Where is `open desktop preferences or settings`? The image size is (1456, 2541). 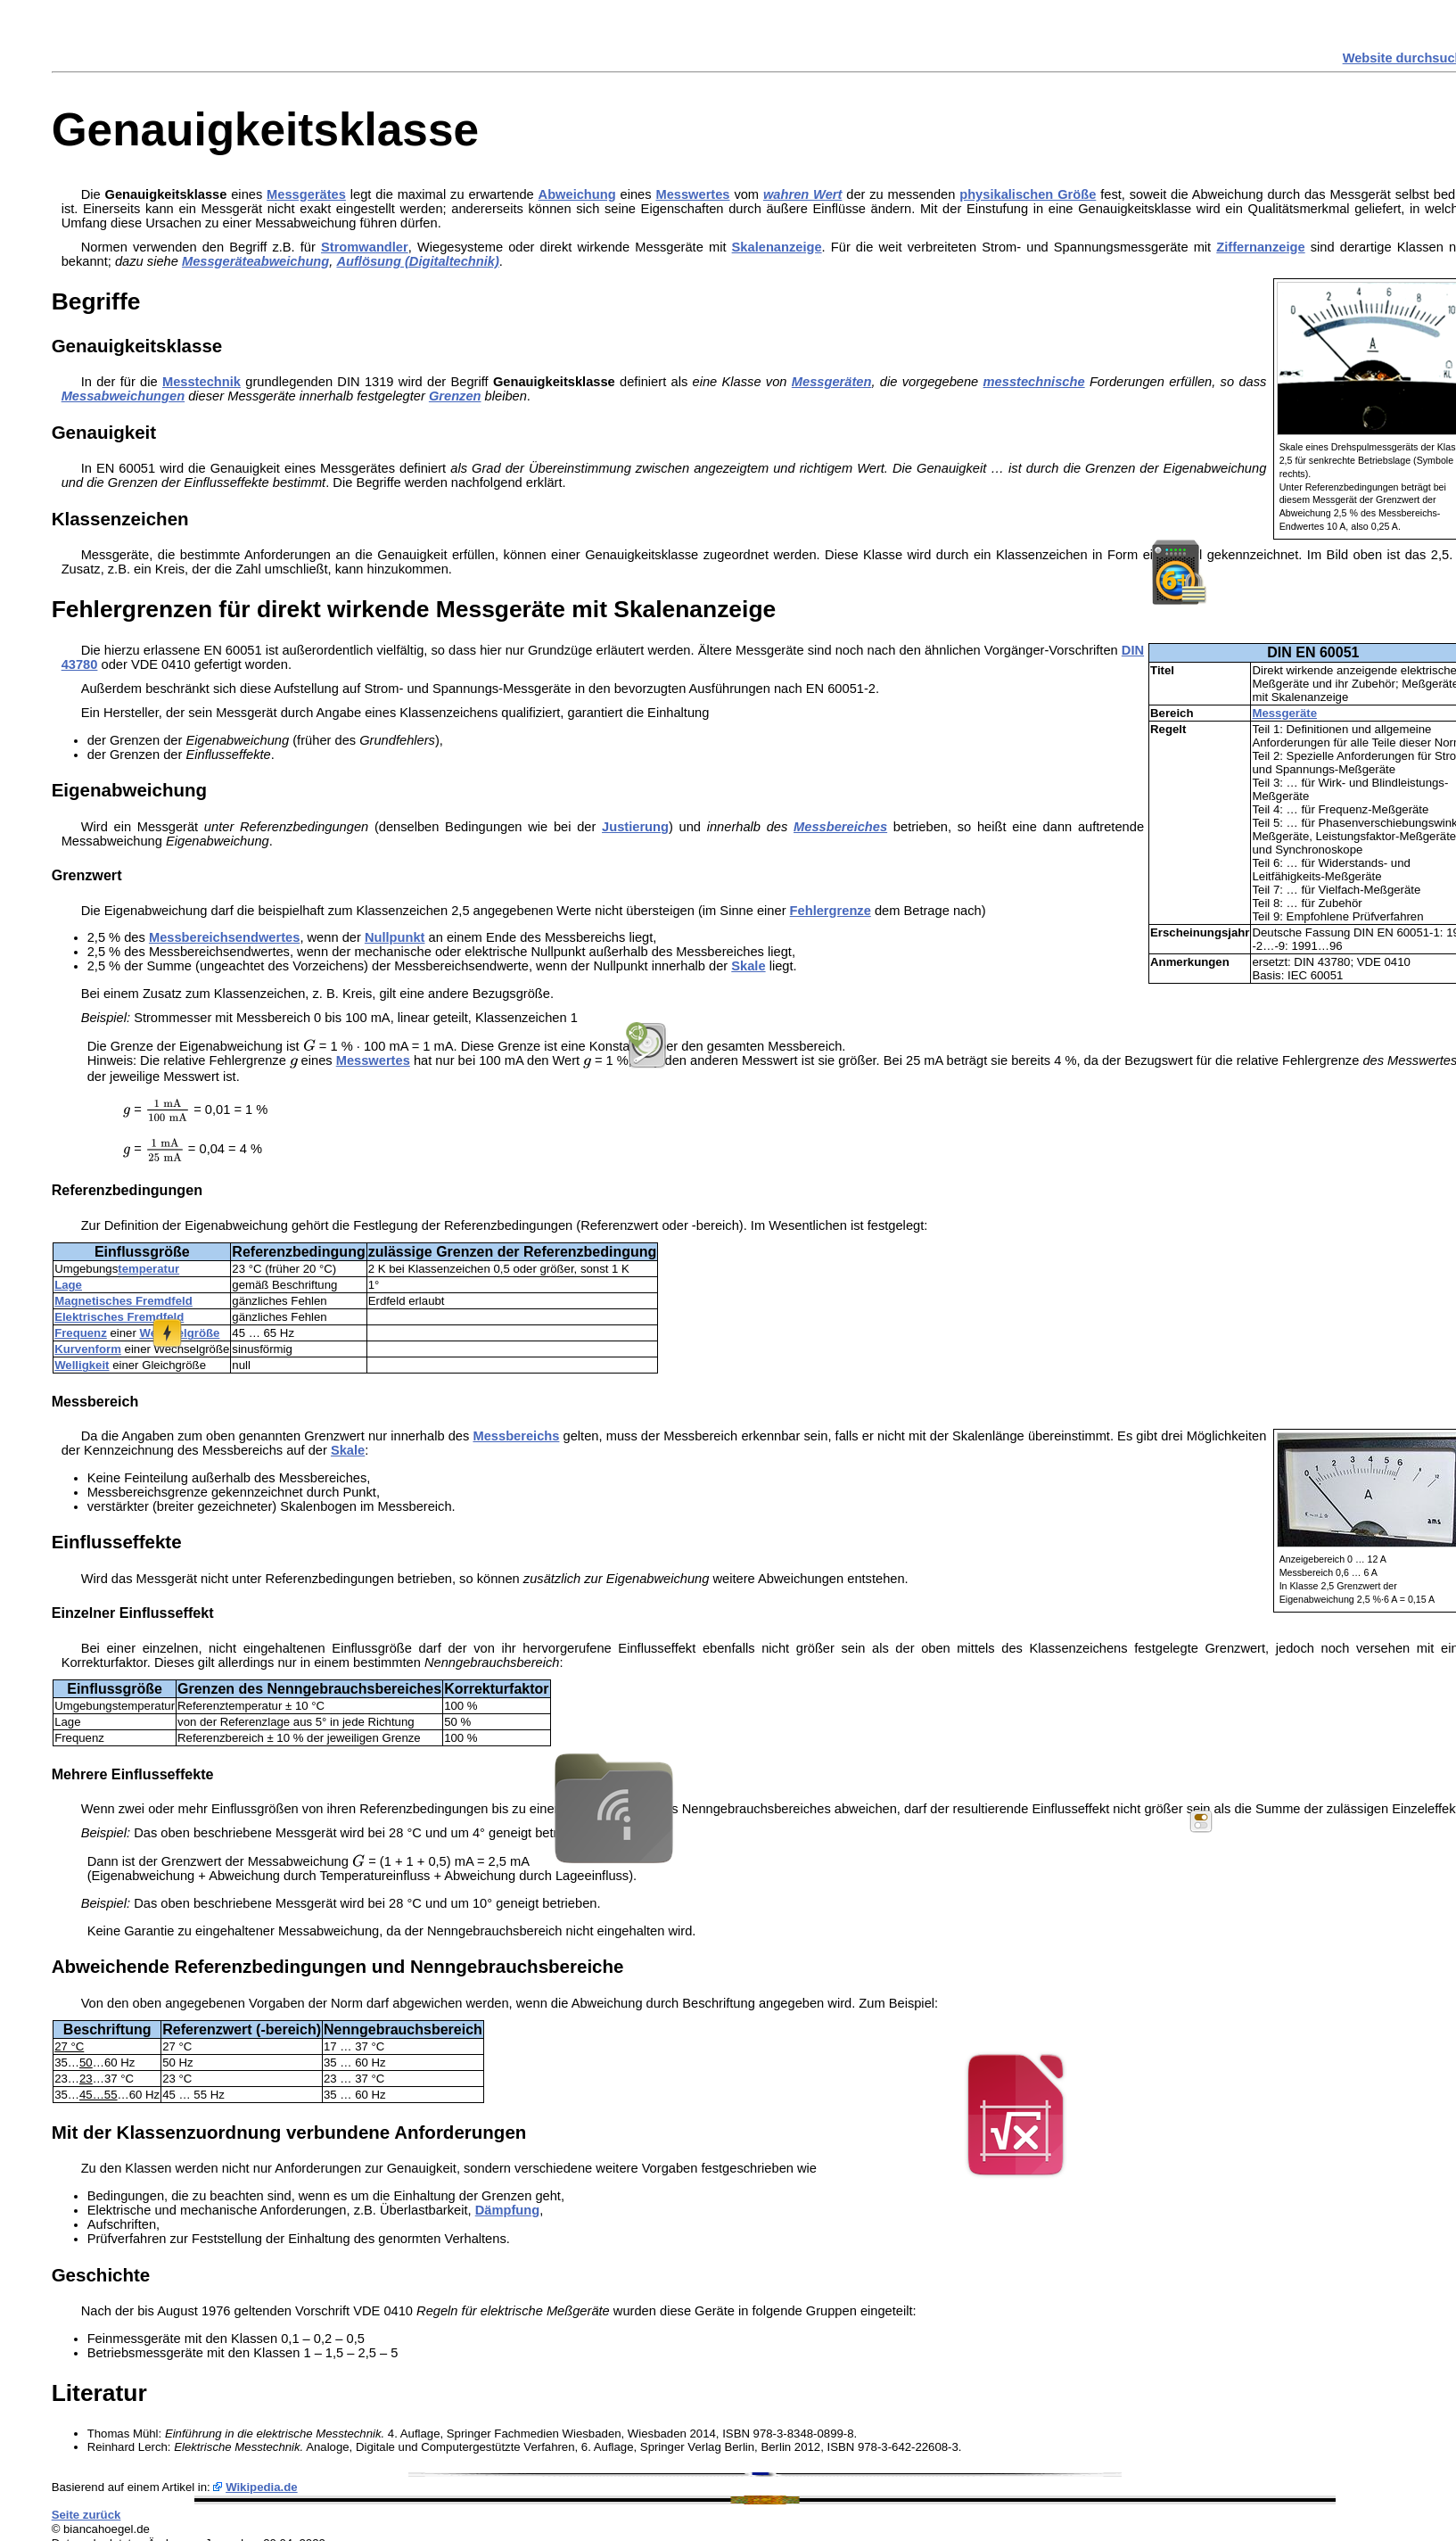 open desktop preferences or settings is located at coordinates (1201, 1821).